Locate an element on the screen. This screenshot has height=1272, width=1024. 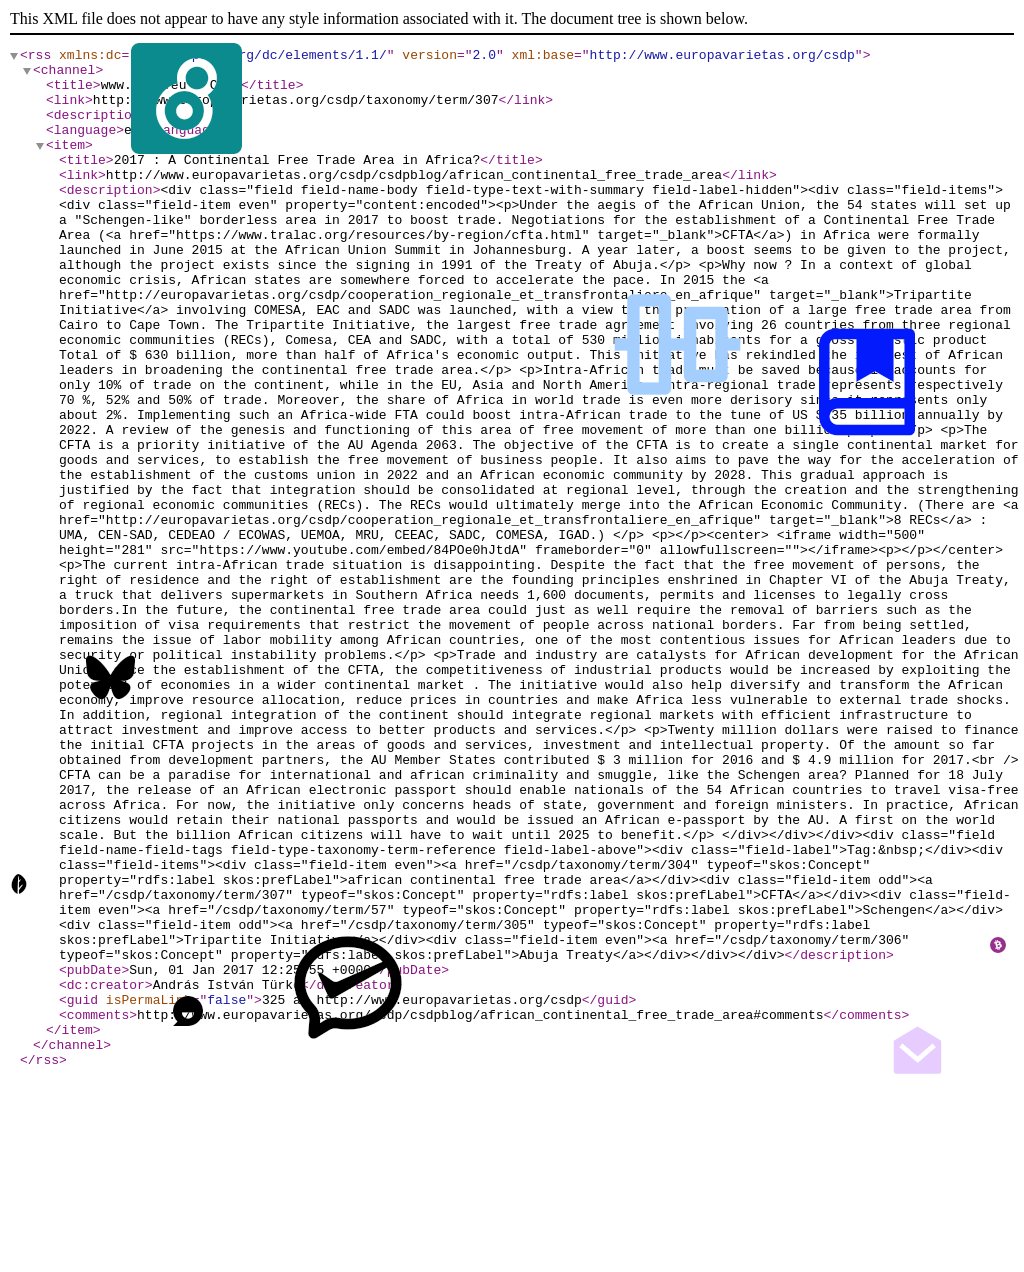
align items to vertical center is located at coordinates (677, 344).